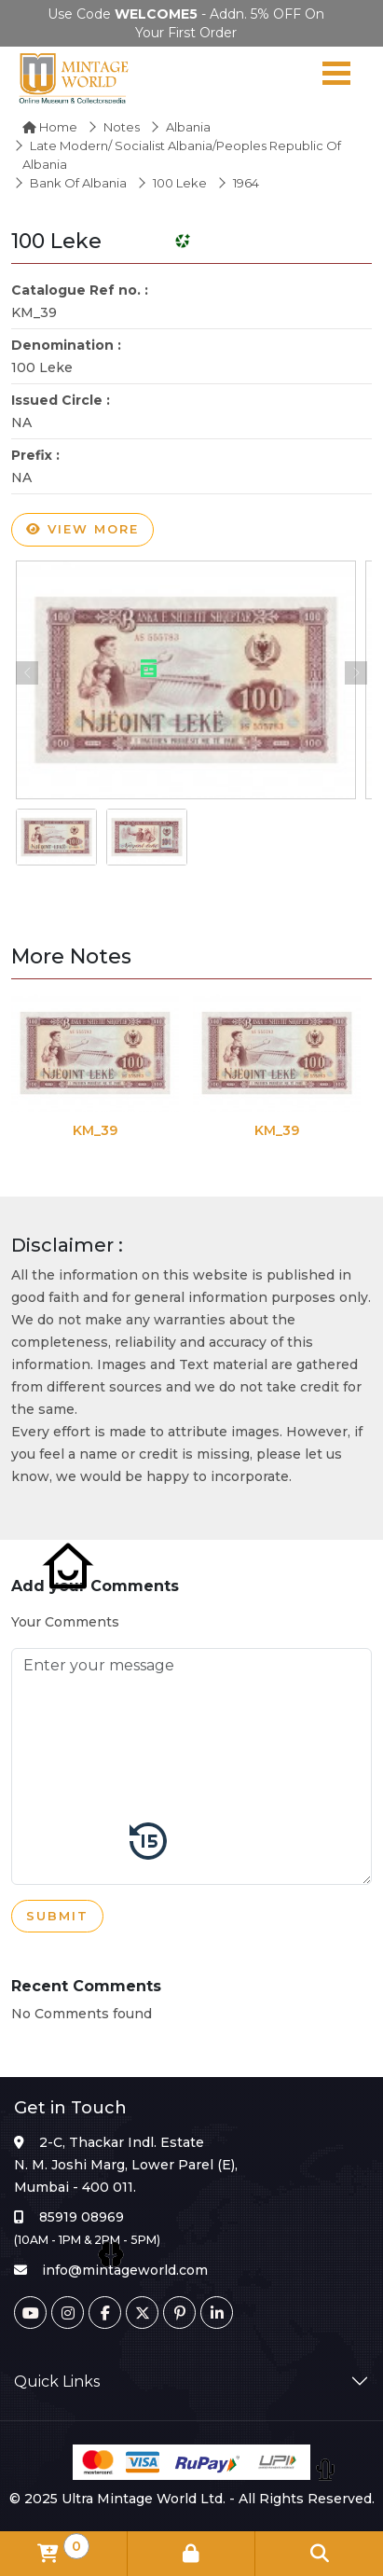 This screenshot has height=2576, width=383. Describe the element at coordinates (182, 241) in the screenshot. I see `access AI-powered camera features` at that location.